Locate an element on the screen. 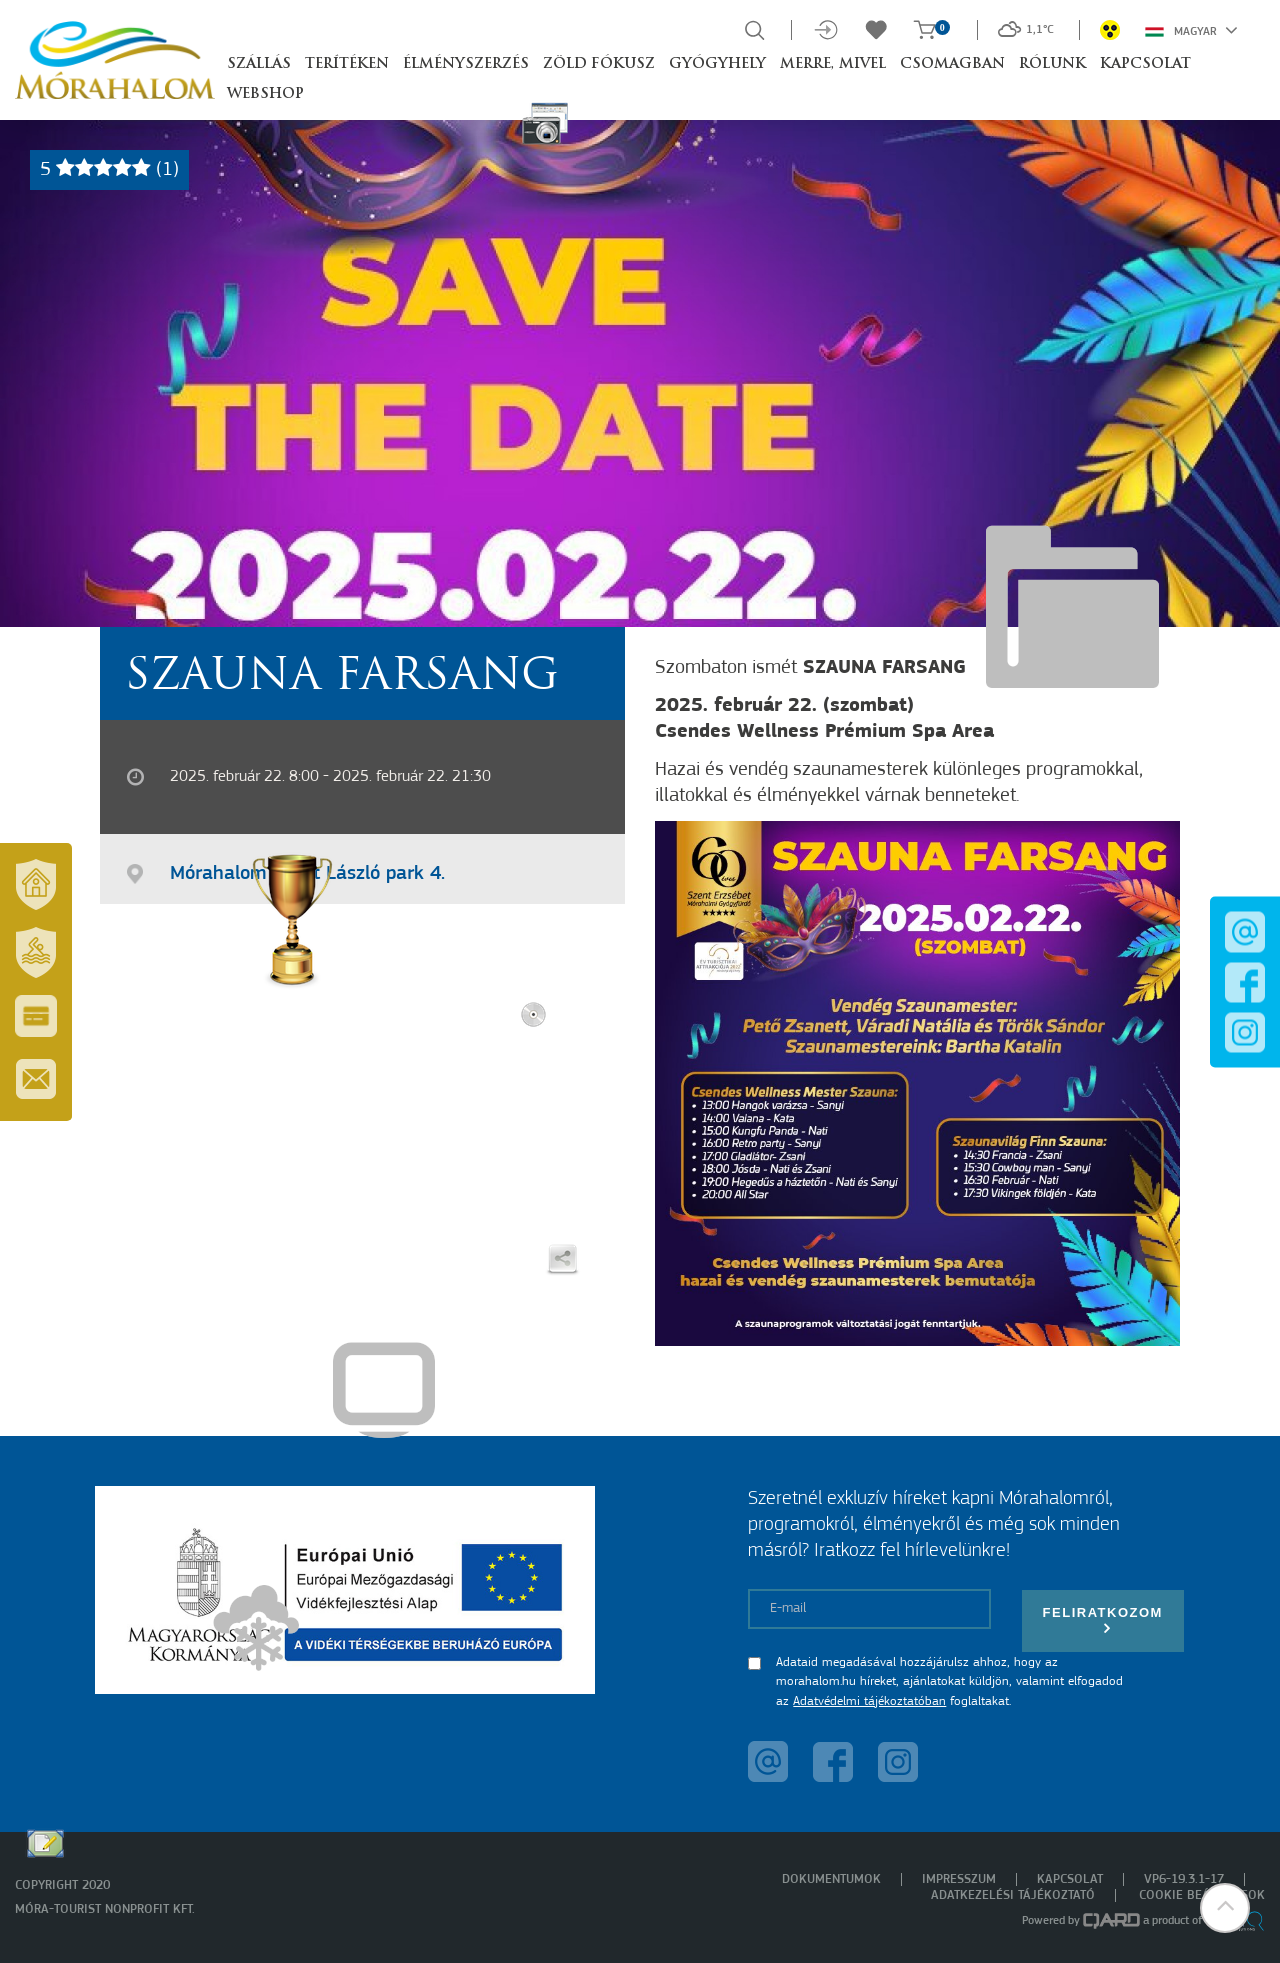  indicates snowy weather conditions is located at coordinates (256, 1628).